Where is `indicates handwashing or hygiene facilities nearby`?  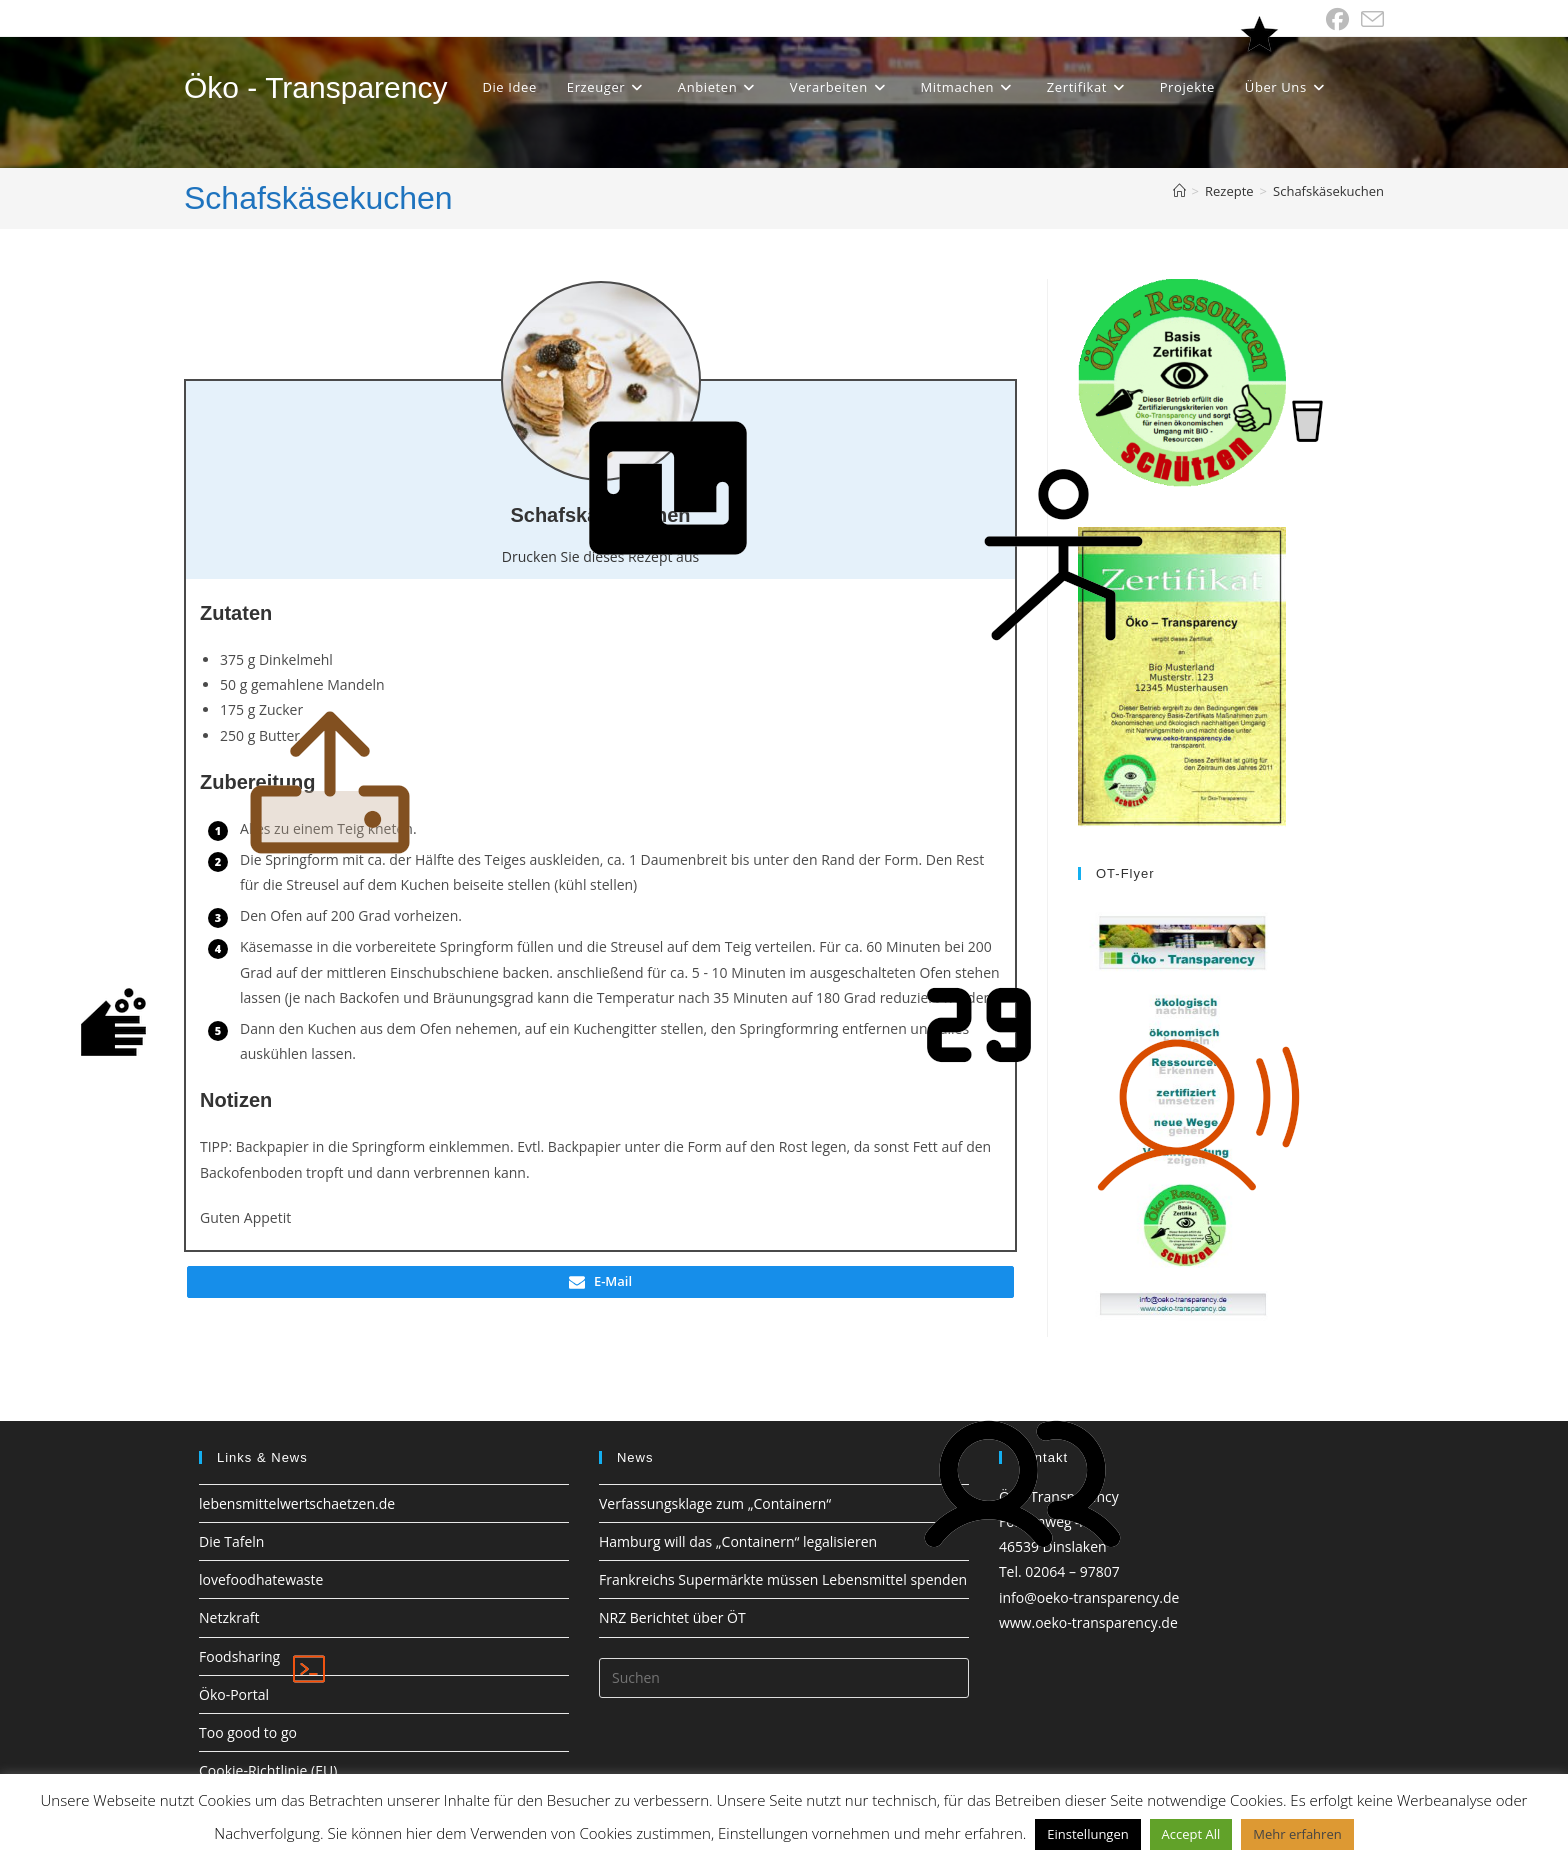 indicates handwashing or hygiene facilities nearby is located at coordinates (115, 1022).